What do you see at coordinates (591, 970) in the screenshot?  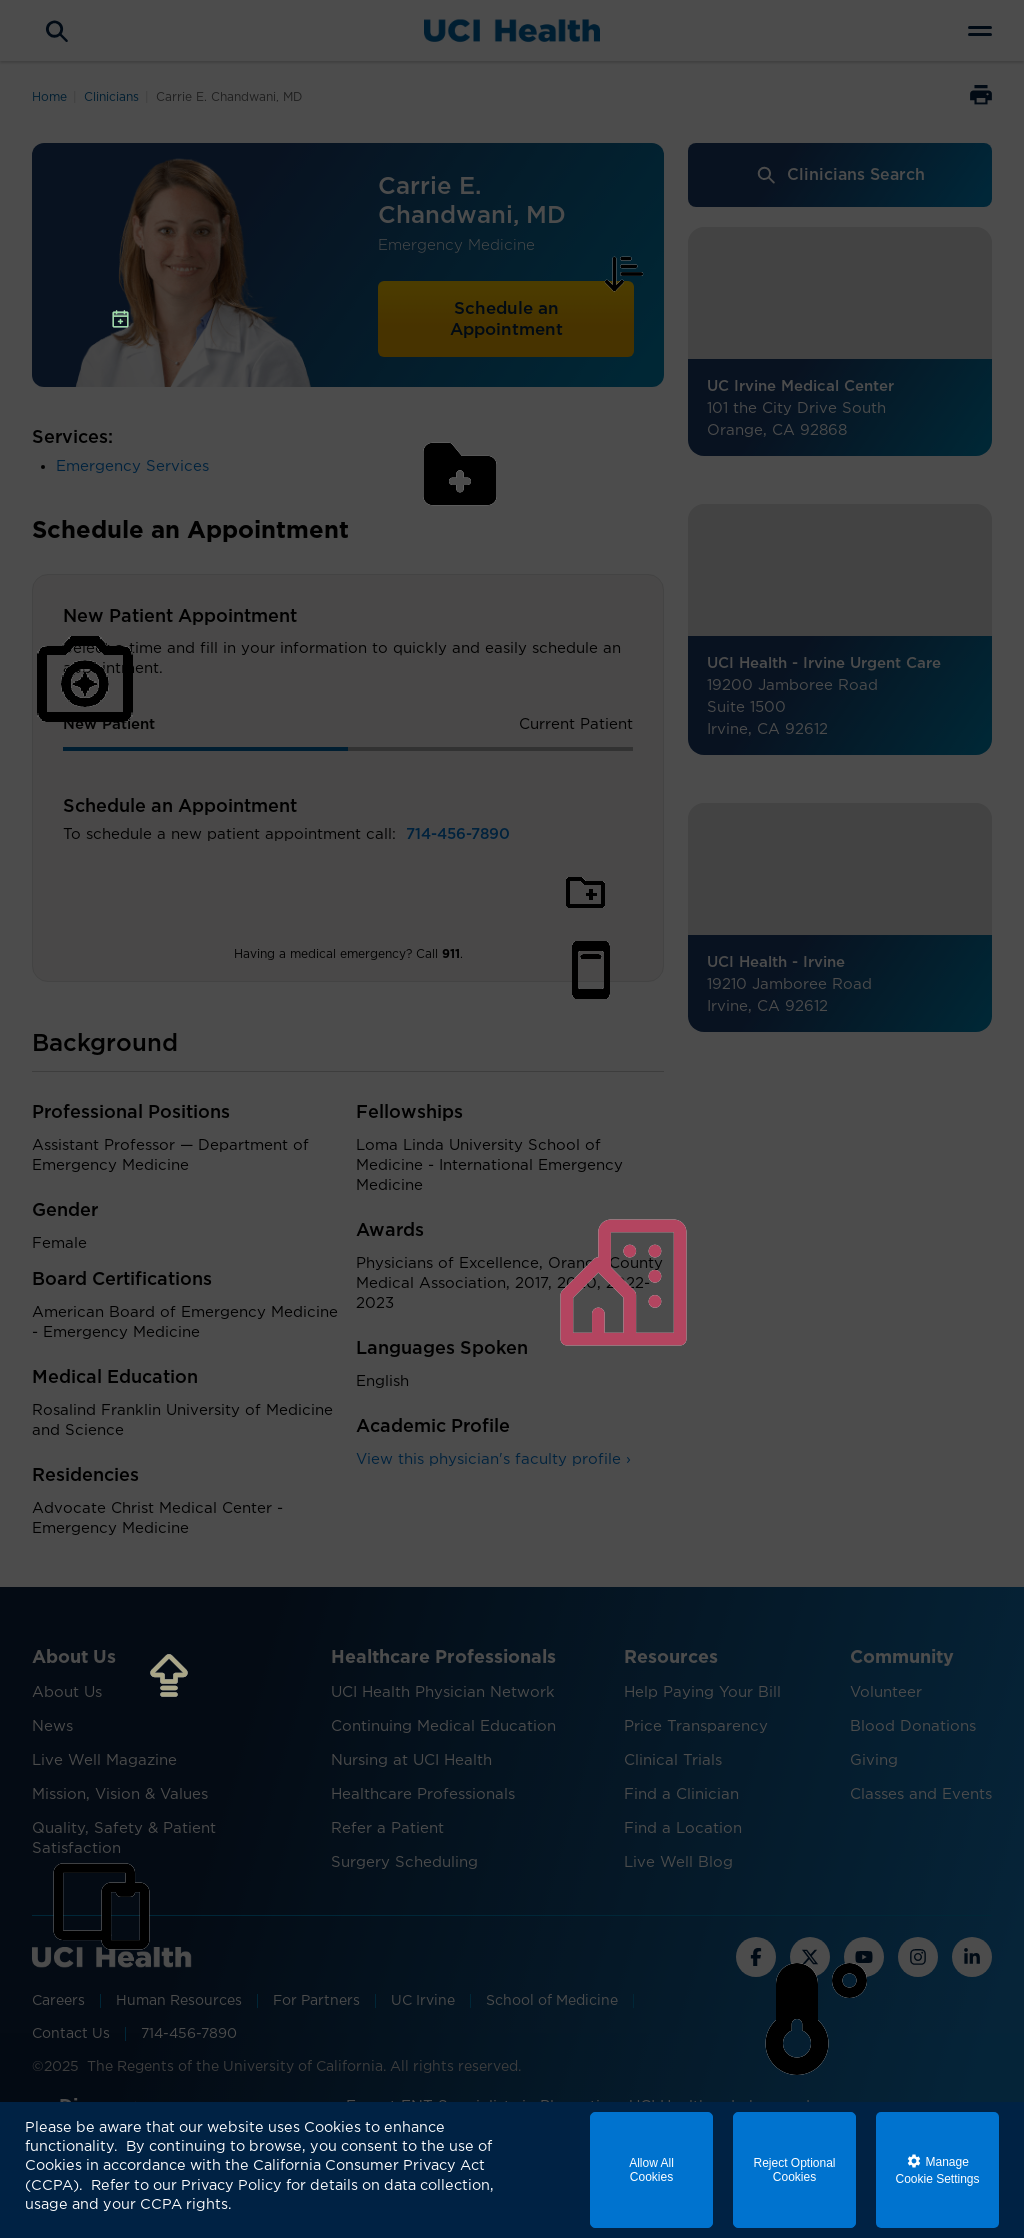 I see `manage mobile ad placements` at bounding box center [591, 970].